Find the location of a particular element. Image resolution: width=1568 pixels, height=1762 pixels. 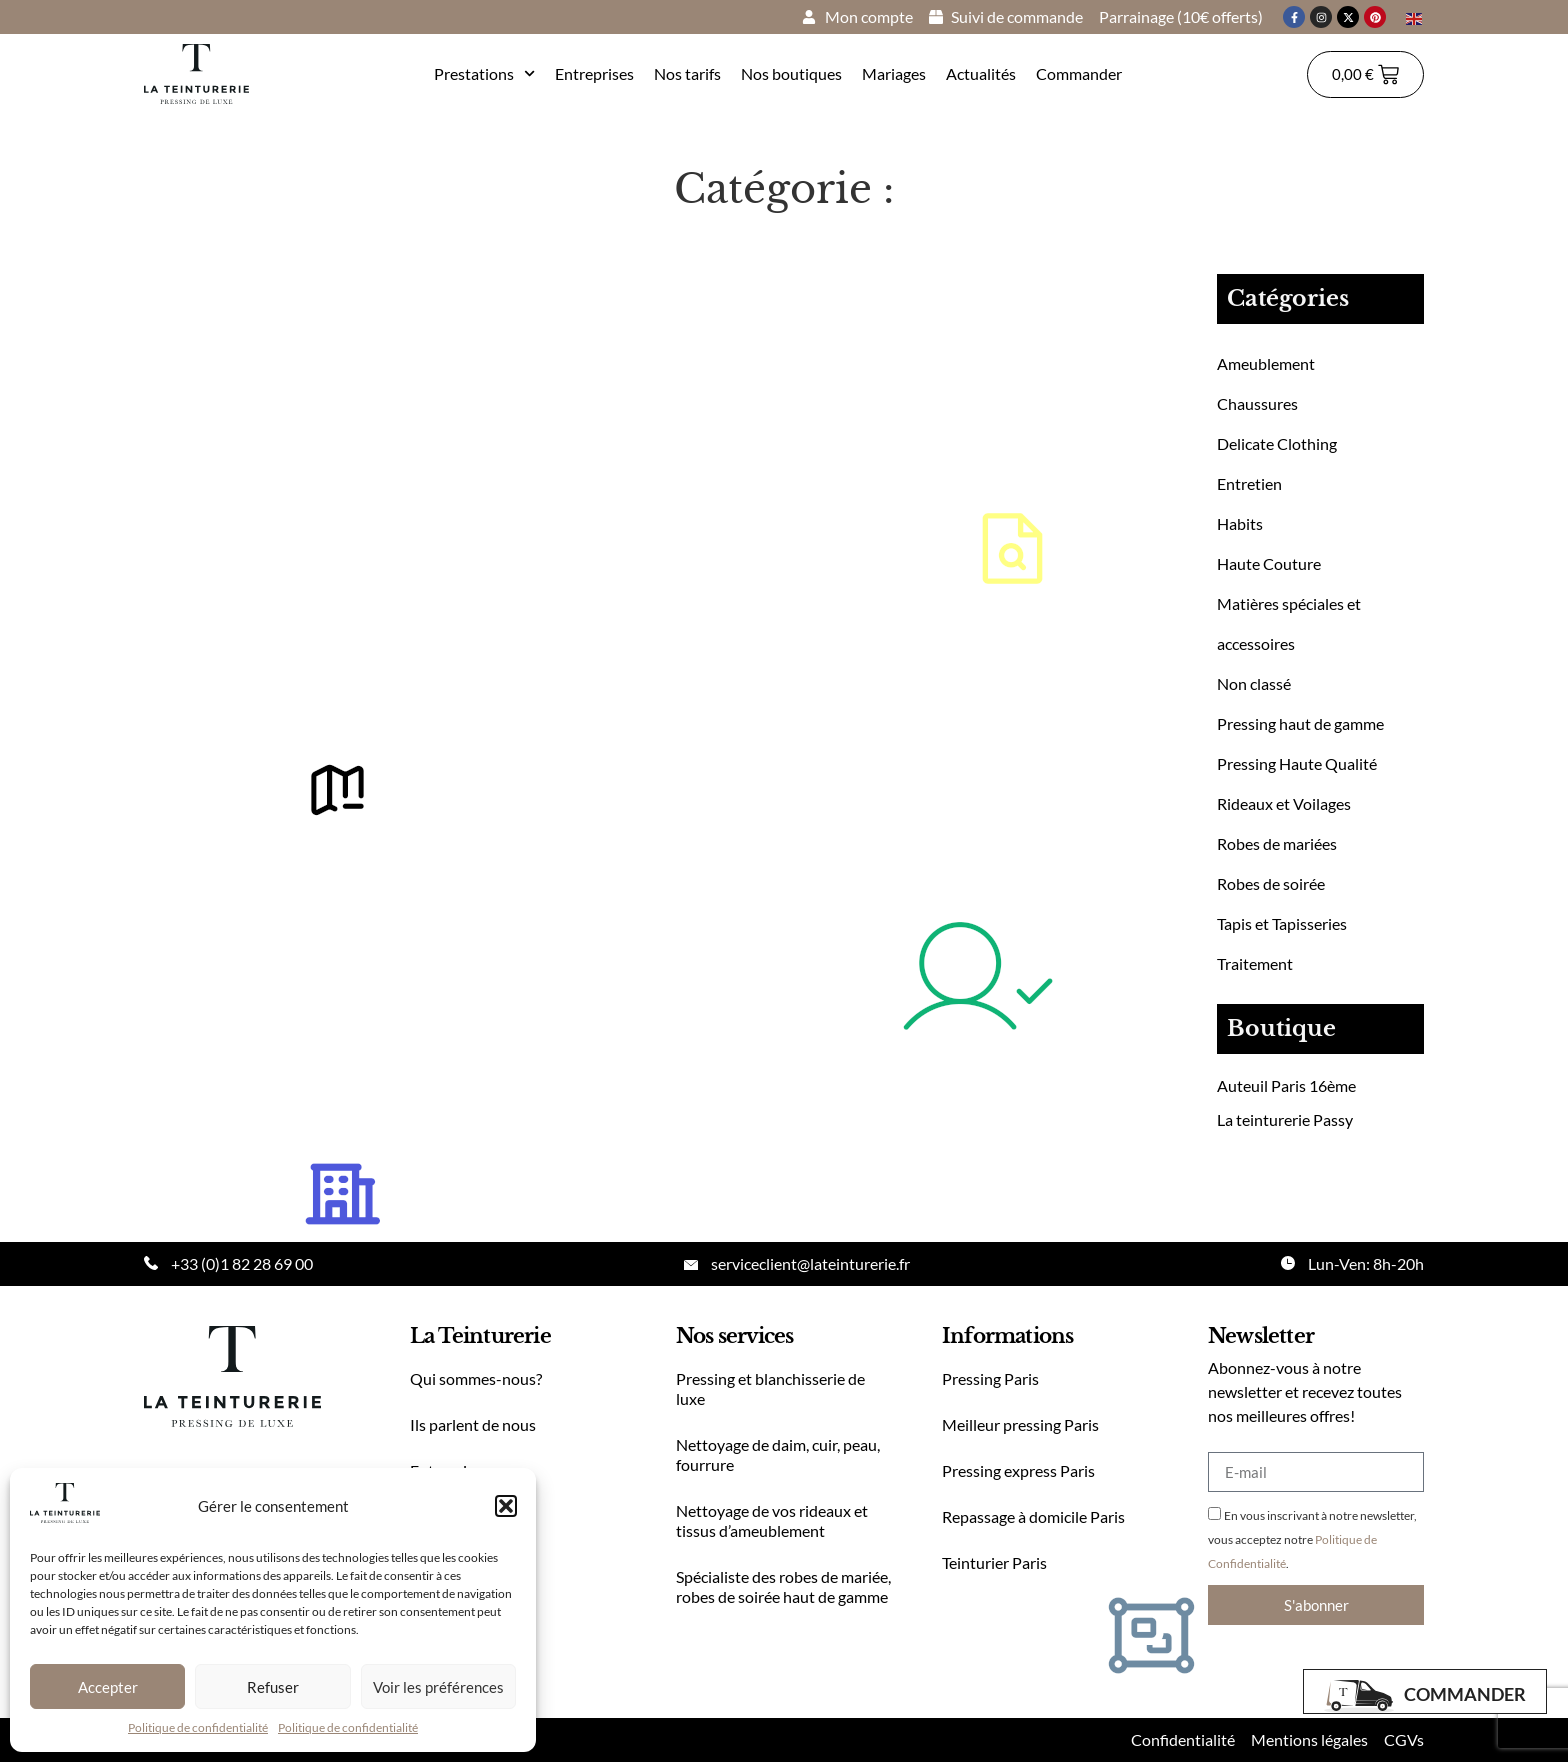

search within a document is located at coordinates (1012, 548).